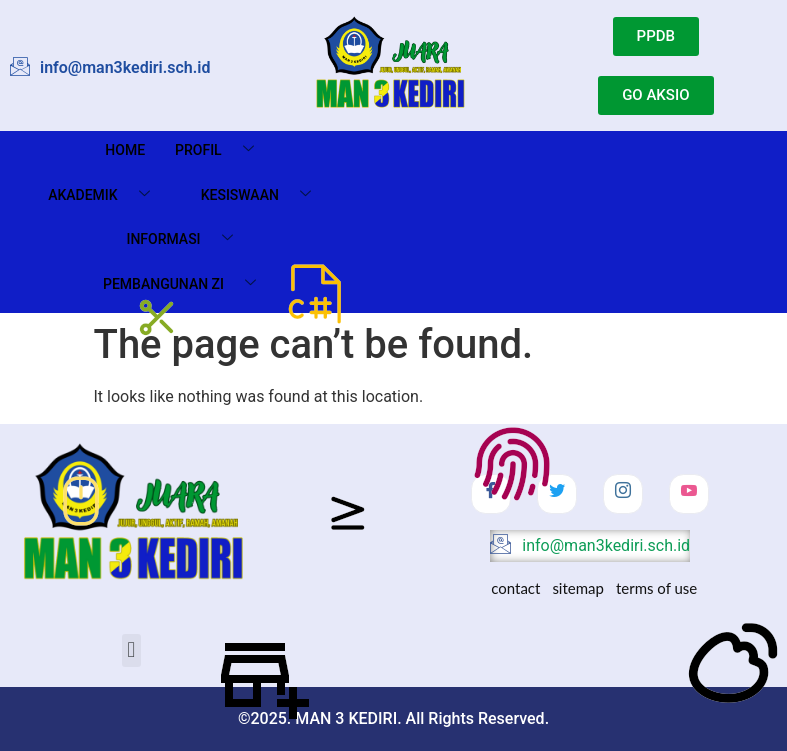 This screenshot has width=787, height=751. I want to click on authenticate with biometric fingerprint, so click(513, 464).